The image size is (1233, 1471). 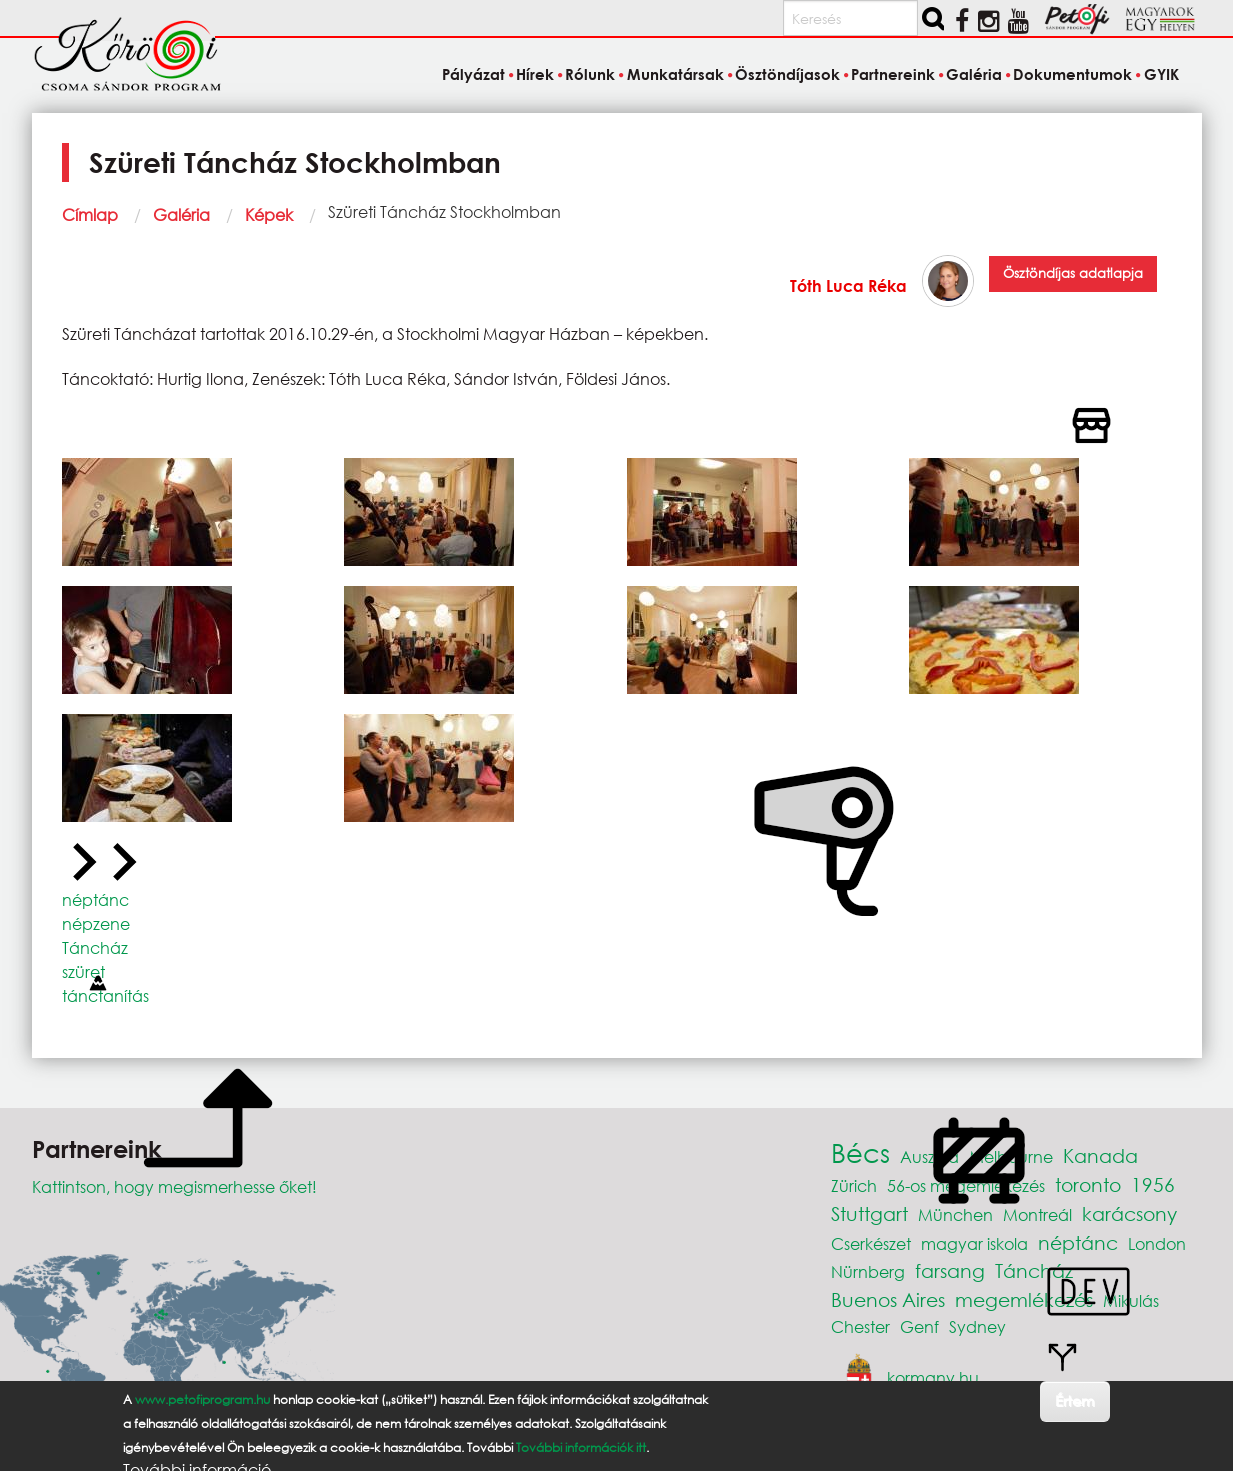 What do you see at coordinates (213, 1123) in the screenshot?
I see `redirect or forward content upward` at bounding box center [213, 1123].